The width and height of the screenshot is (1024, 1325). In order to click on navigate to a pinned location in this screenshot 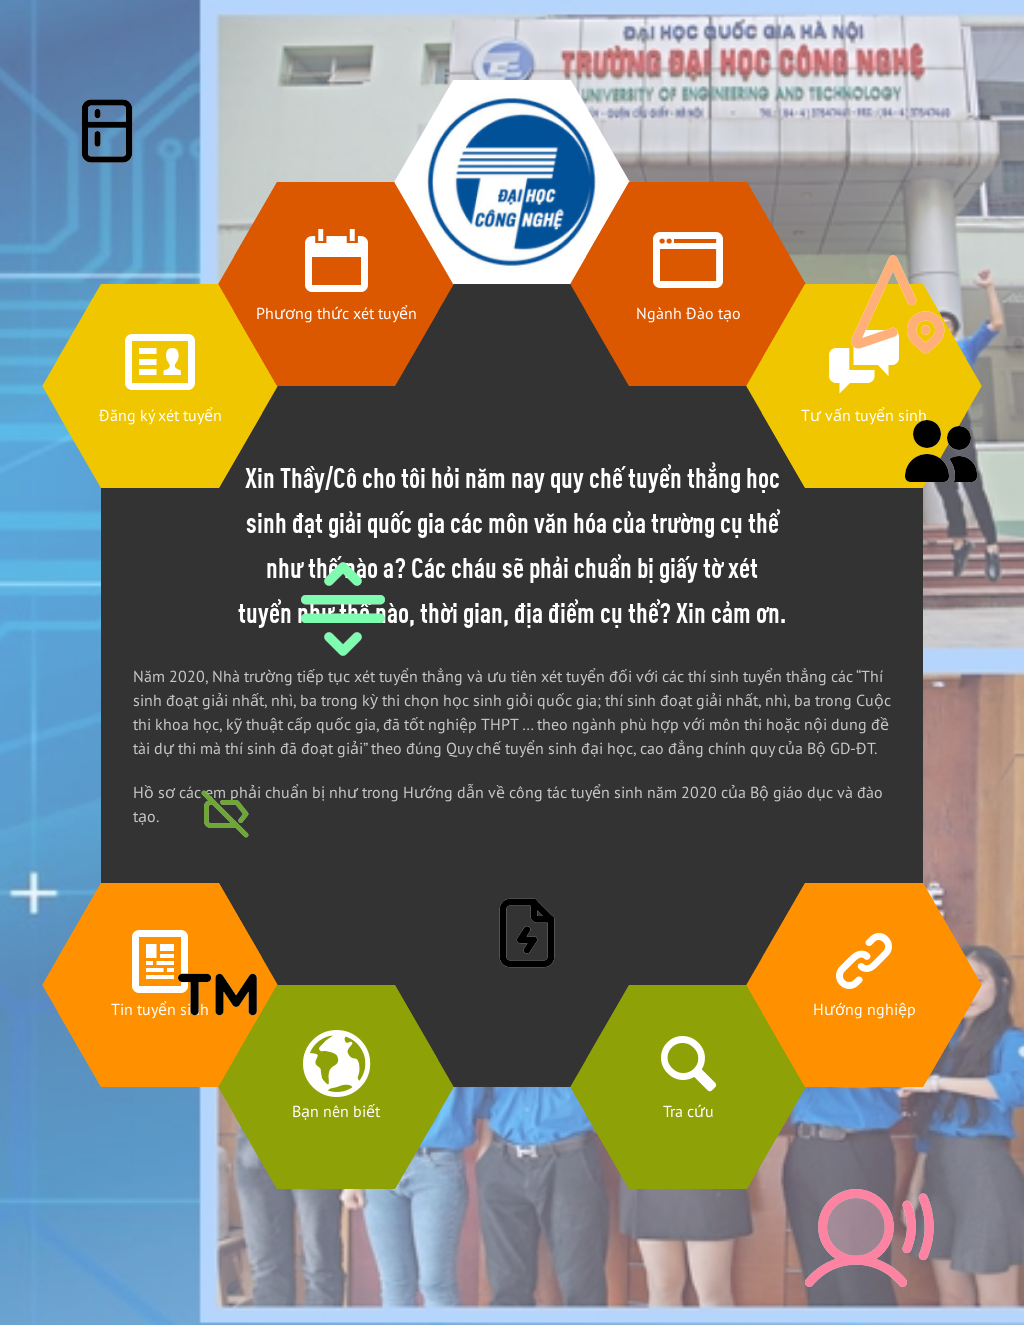, I will do `click(893, 302)`.